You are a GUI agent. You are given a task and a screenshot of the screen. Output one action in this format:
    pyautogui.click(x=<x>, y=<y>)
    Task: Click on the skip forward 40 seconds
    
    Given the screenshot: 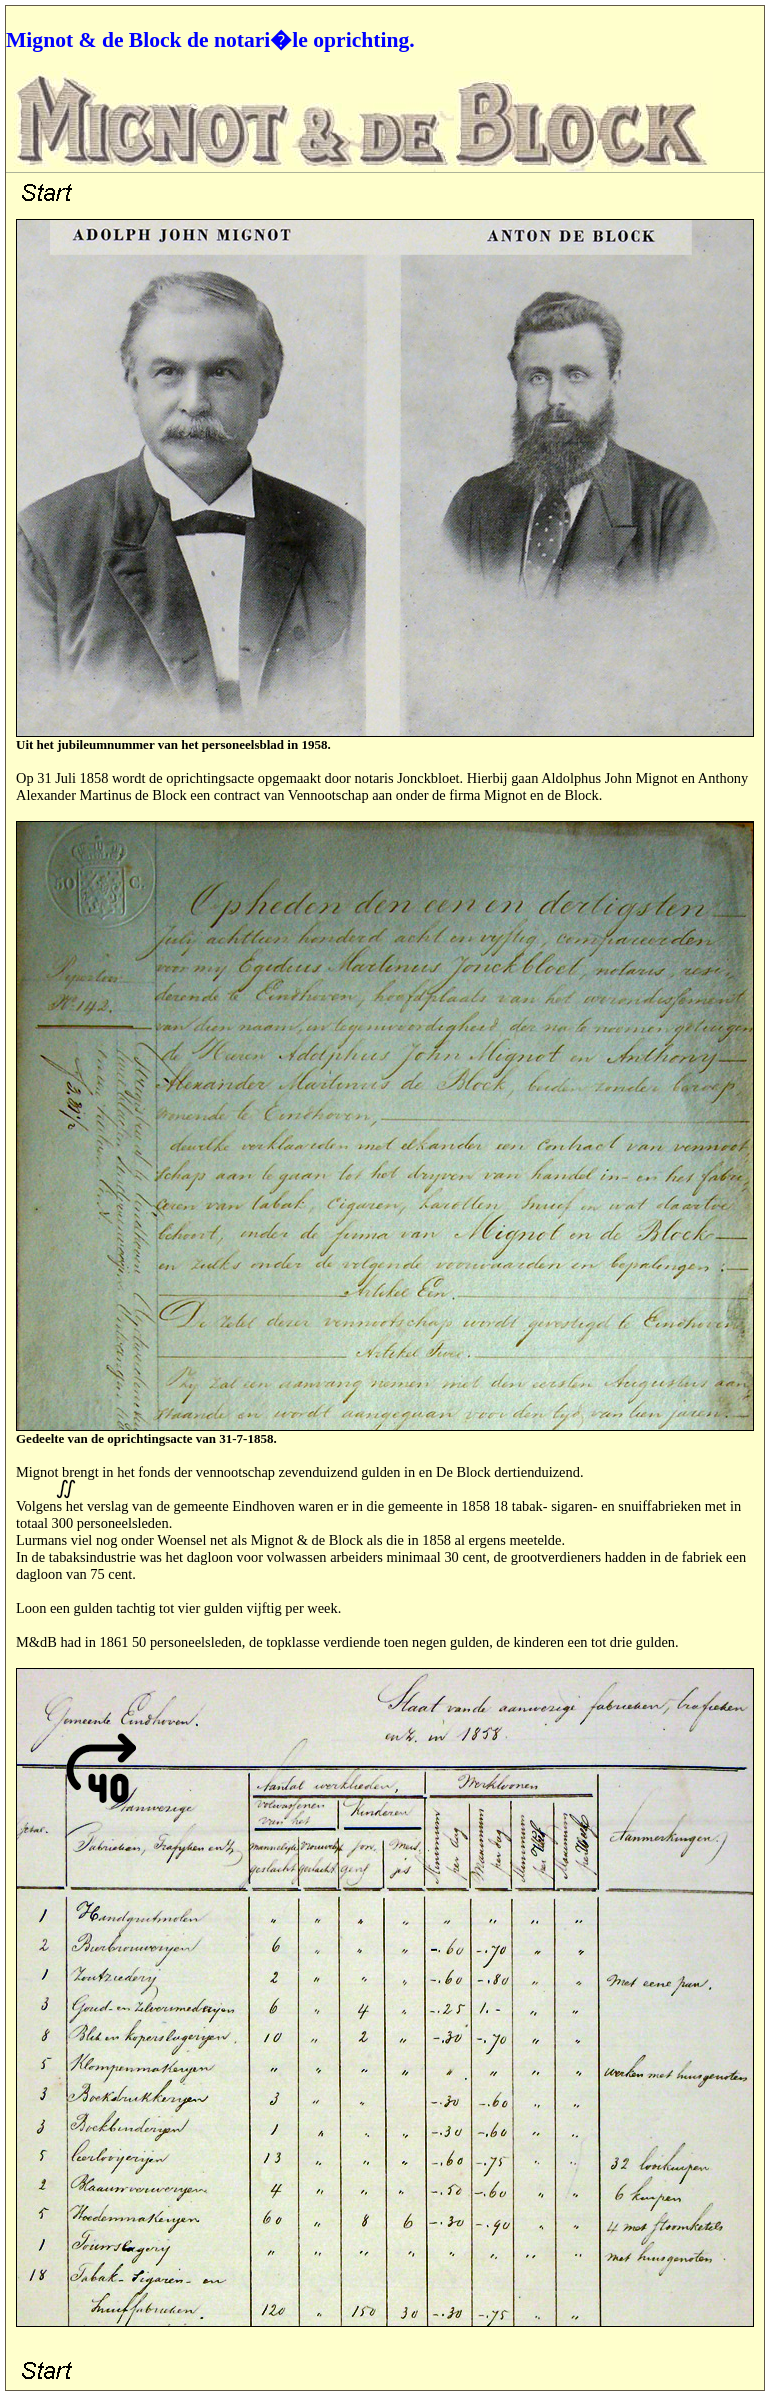 What is the action you would take?
    pyautogui.click(x=103, y=1770)
    